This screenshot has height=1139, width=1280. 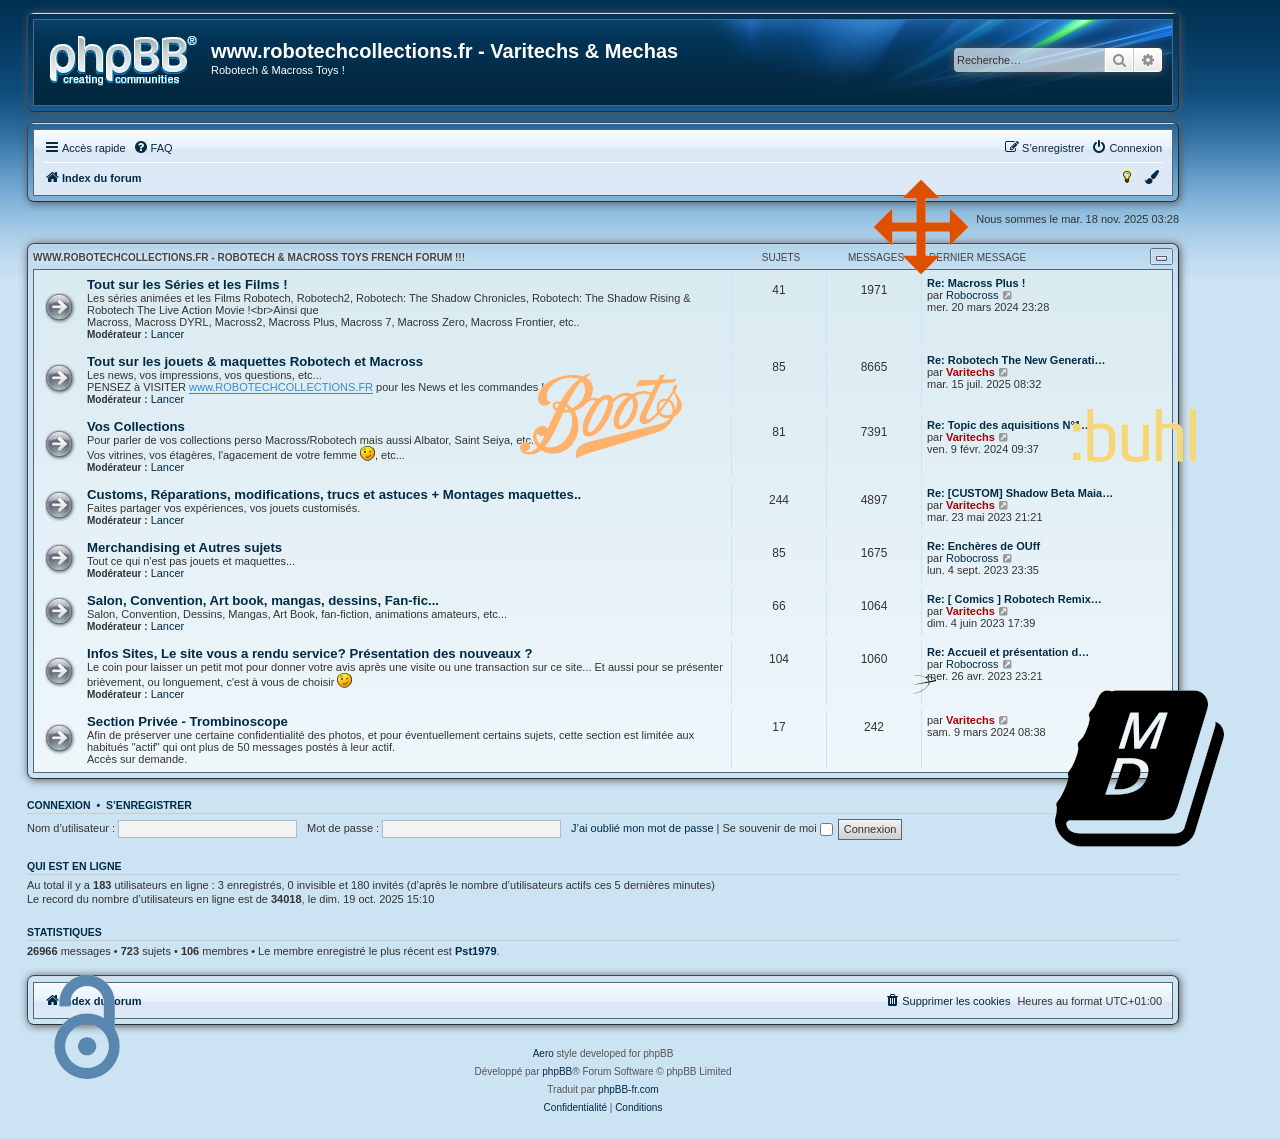 What do you see at coordinates (601, 416) in the screenshot?
I see `open the Boots pharmacy app` at bounding box center [601, 416].